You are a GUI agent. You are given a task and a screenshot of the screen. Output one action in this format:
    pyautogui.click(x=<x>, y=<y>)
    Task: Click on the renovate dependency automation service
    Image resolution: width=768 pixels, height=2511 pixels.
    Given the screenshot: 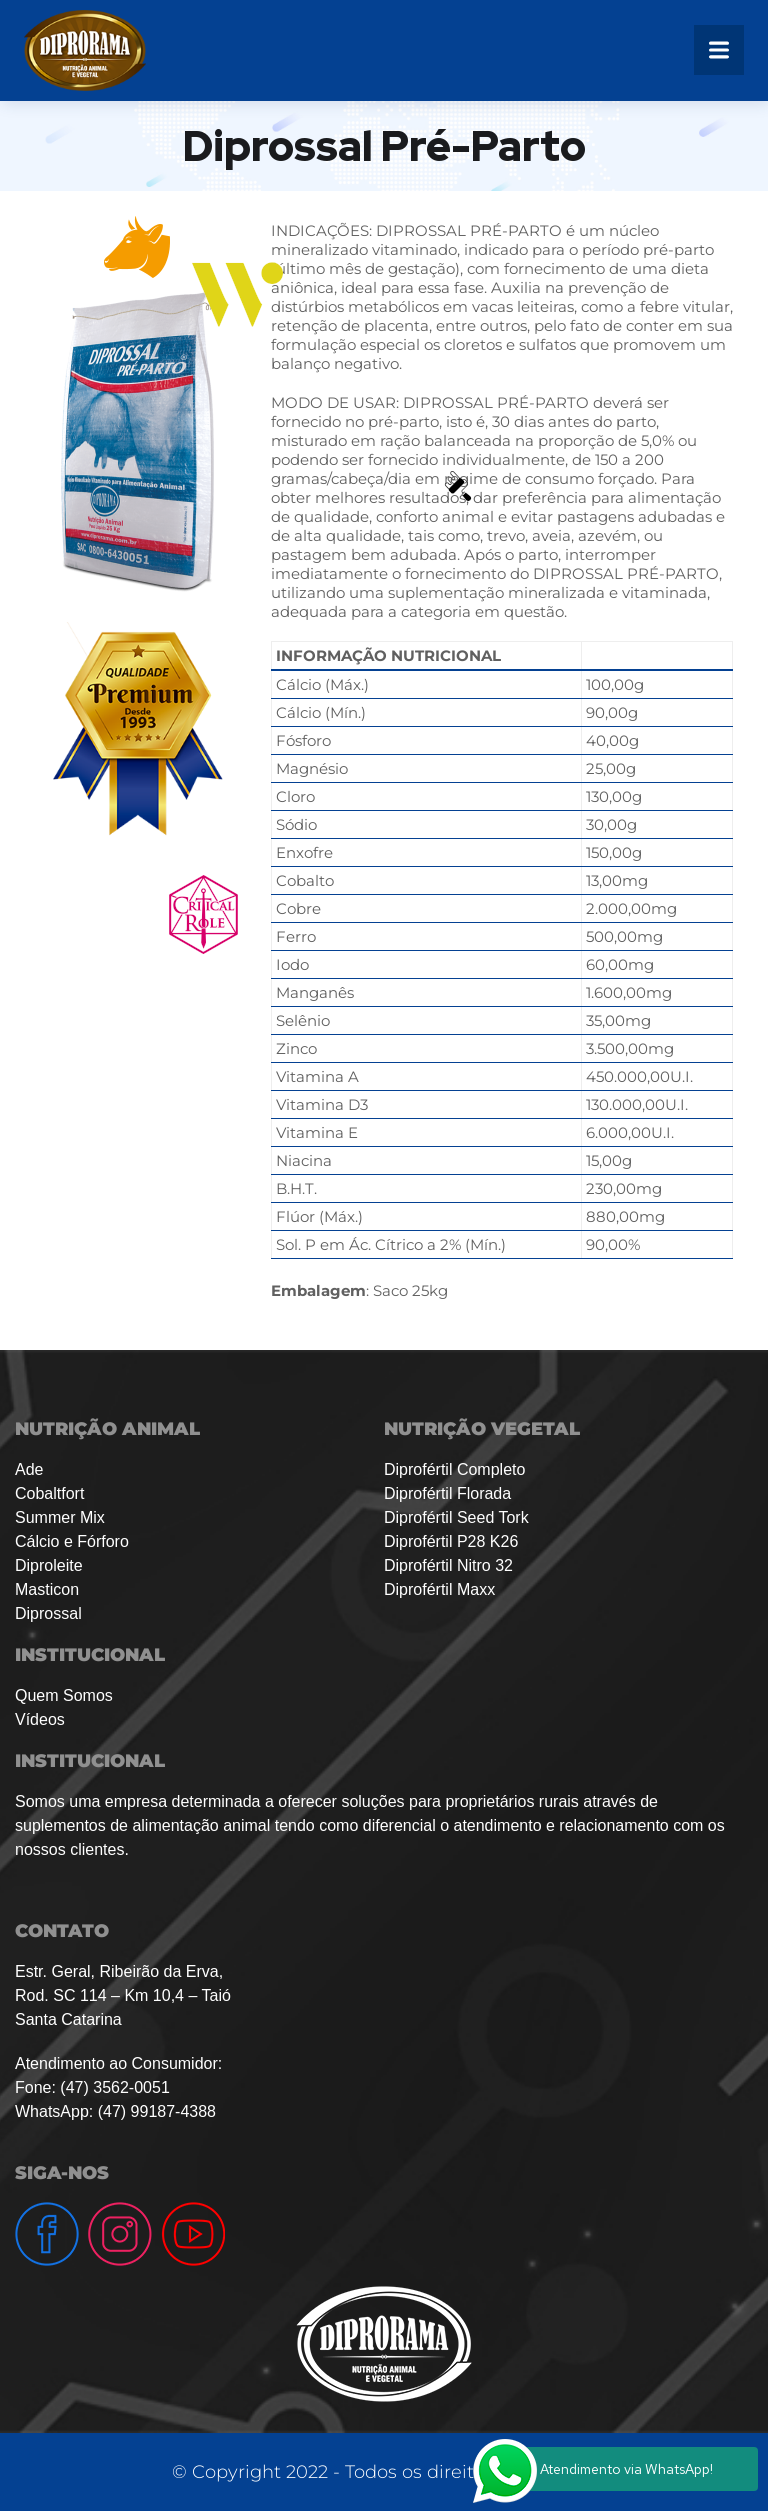 What is the action you would take?
    pyautogui.click(x=458, y=486)
    